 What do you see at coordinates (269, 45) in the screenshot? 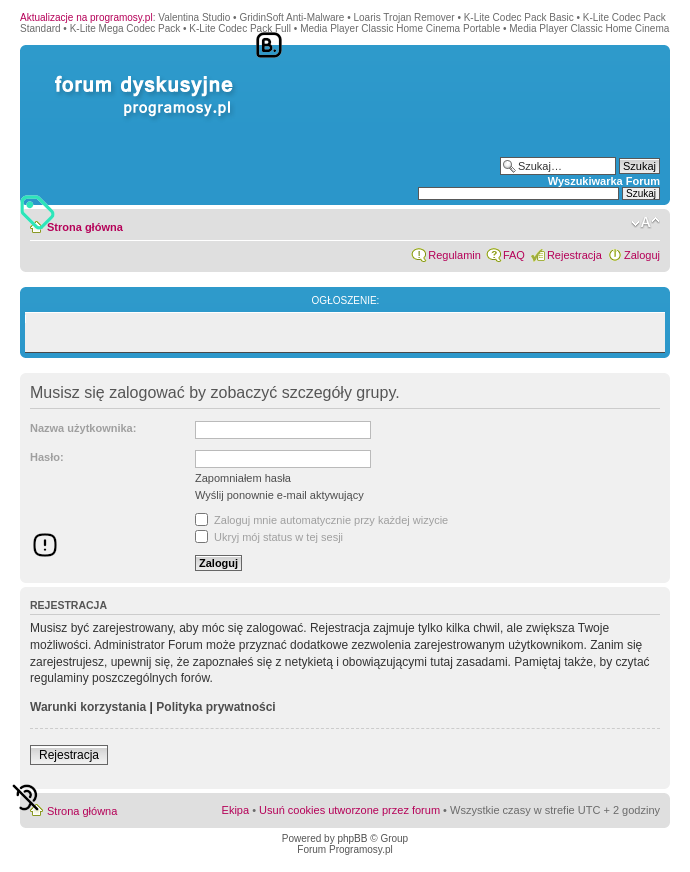
I see `visit booking.com` at bounding box center [269, 45].